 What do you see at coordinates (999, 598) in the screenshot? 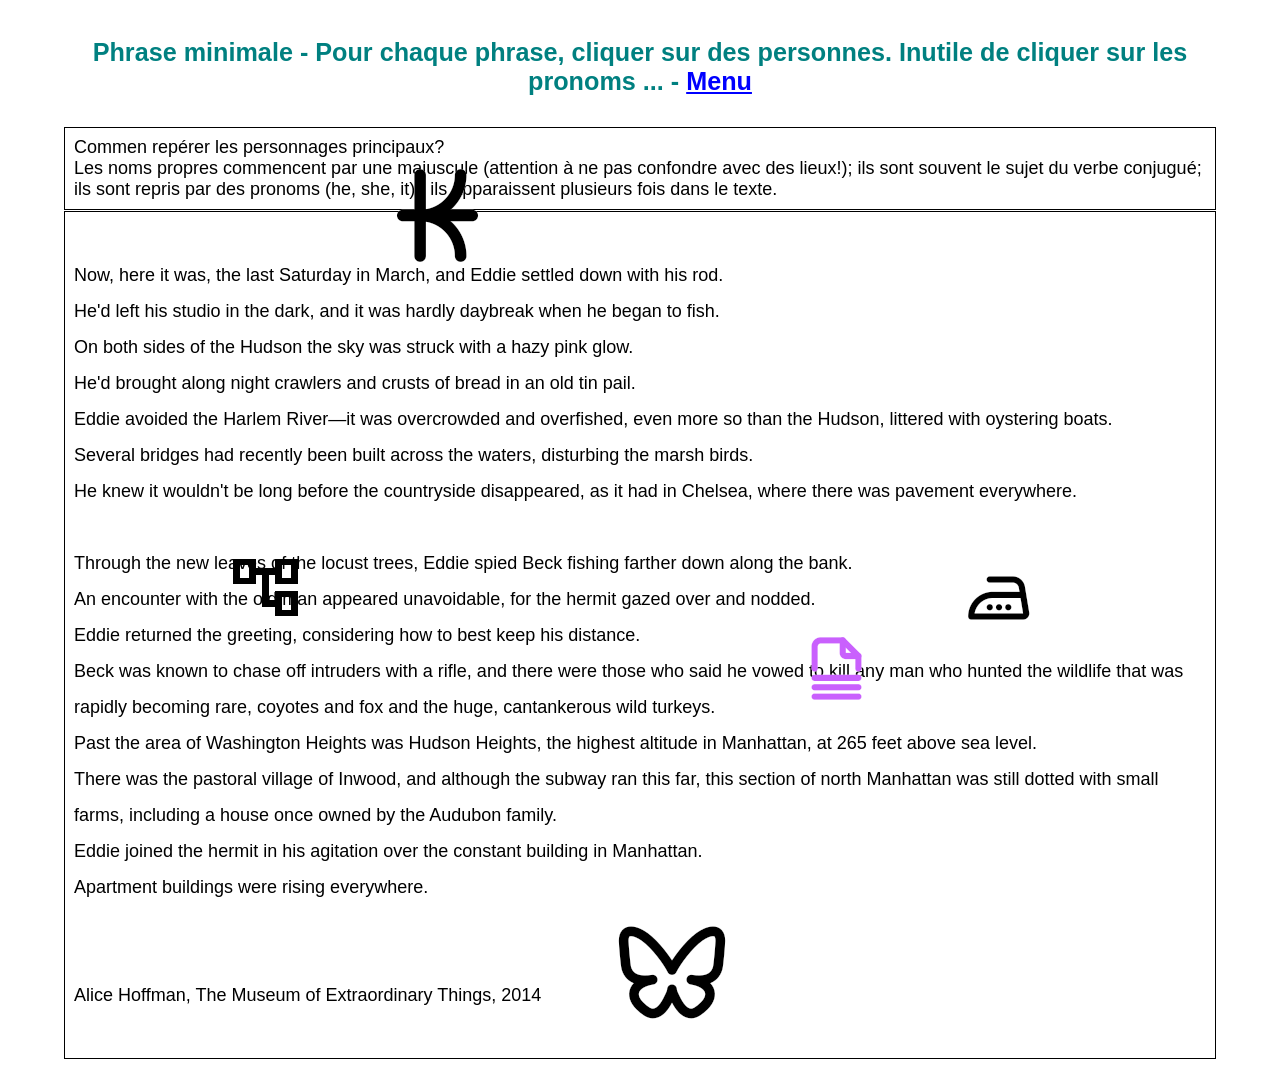
I see `select high heat ironing setting` at bounding box center [999, 598].